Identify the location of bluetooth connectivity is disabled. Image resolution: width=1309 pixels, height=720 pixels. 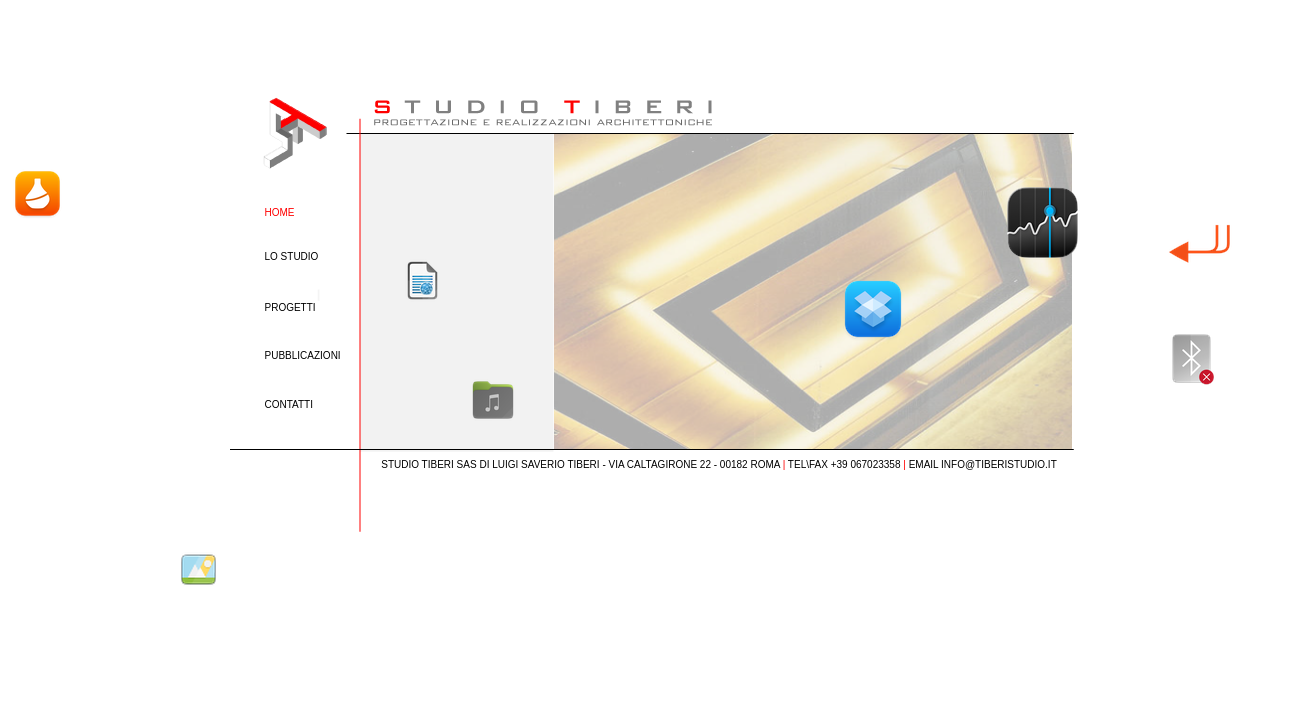
(1191, 358).